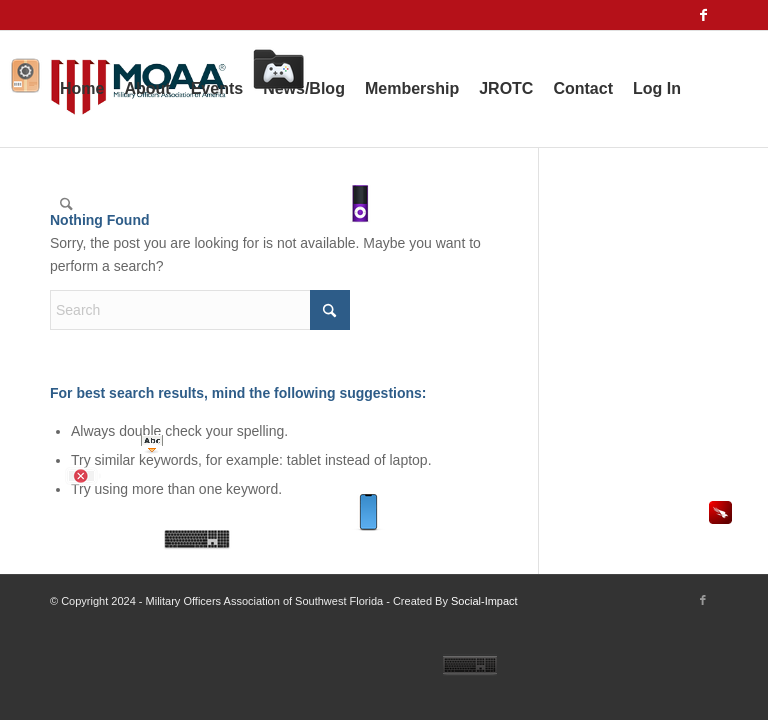 This screenshot has height=720, width=768. What do you see at coordinates (368, 512) in the screenshot?
I see `iPhone 13 device icon` at bounding box center [368, 512].